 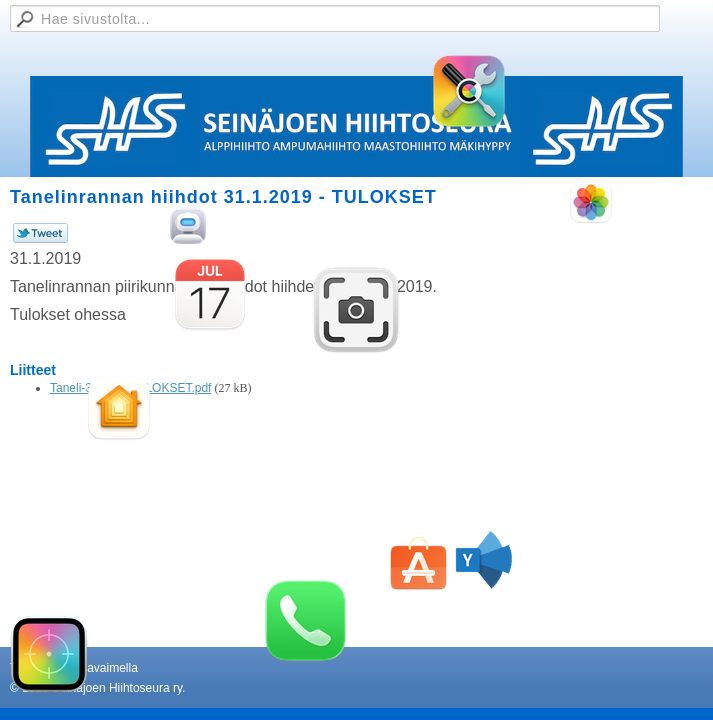 I want to click on open Microsoft Yammer app, so click(x=484, y=560).